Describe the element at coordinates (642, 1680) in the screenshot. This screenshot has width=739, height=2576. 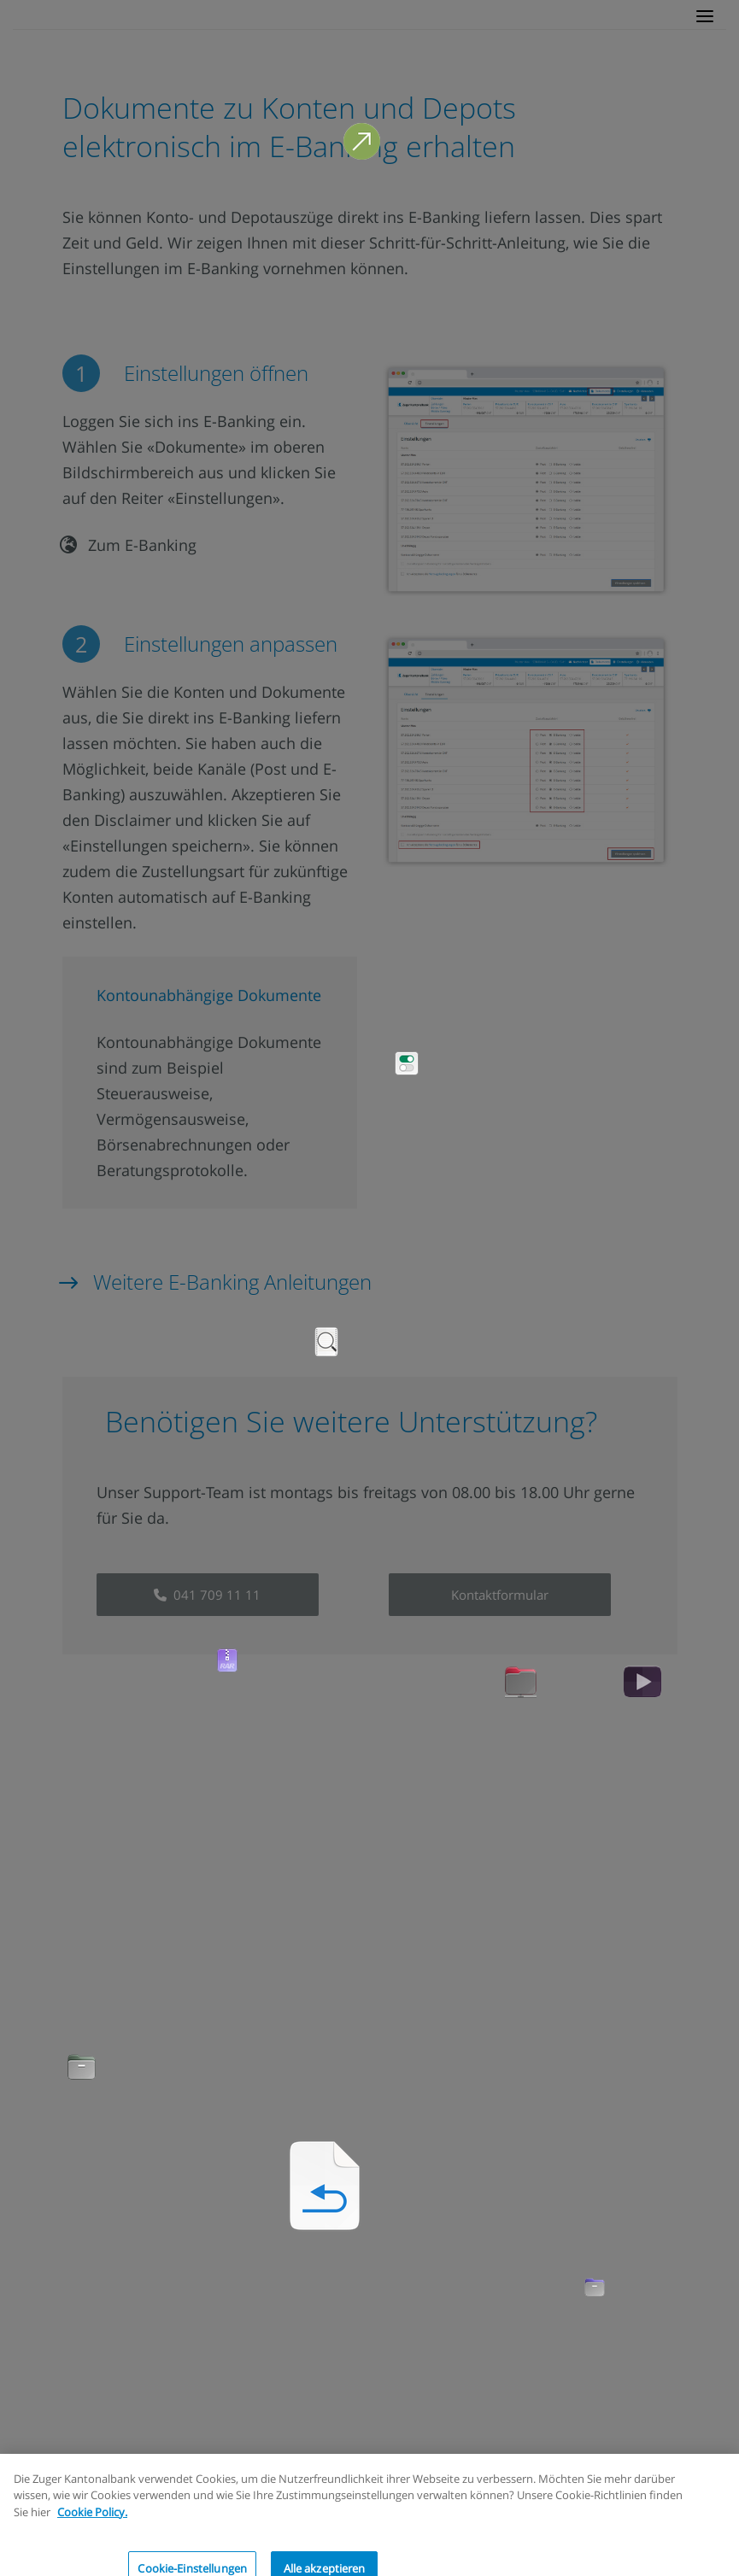
I see `a video file type indicator` at that location.